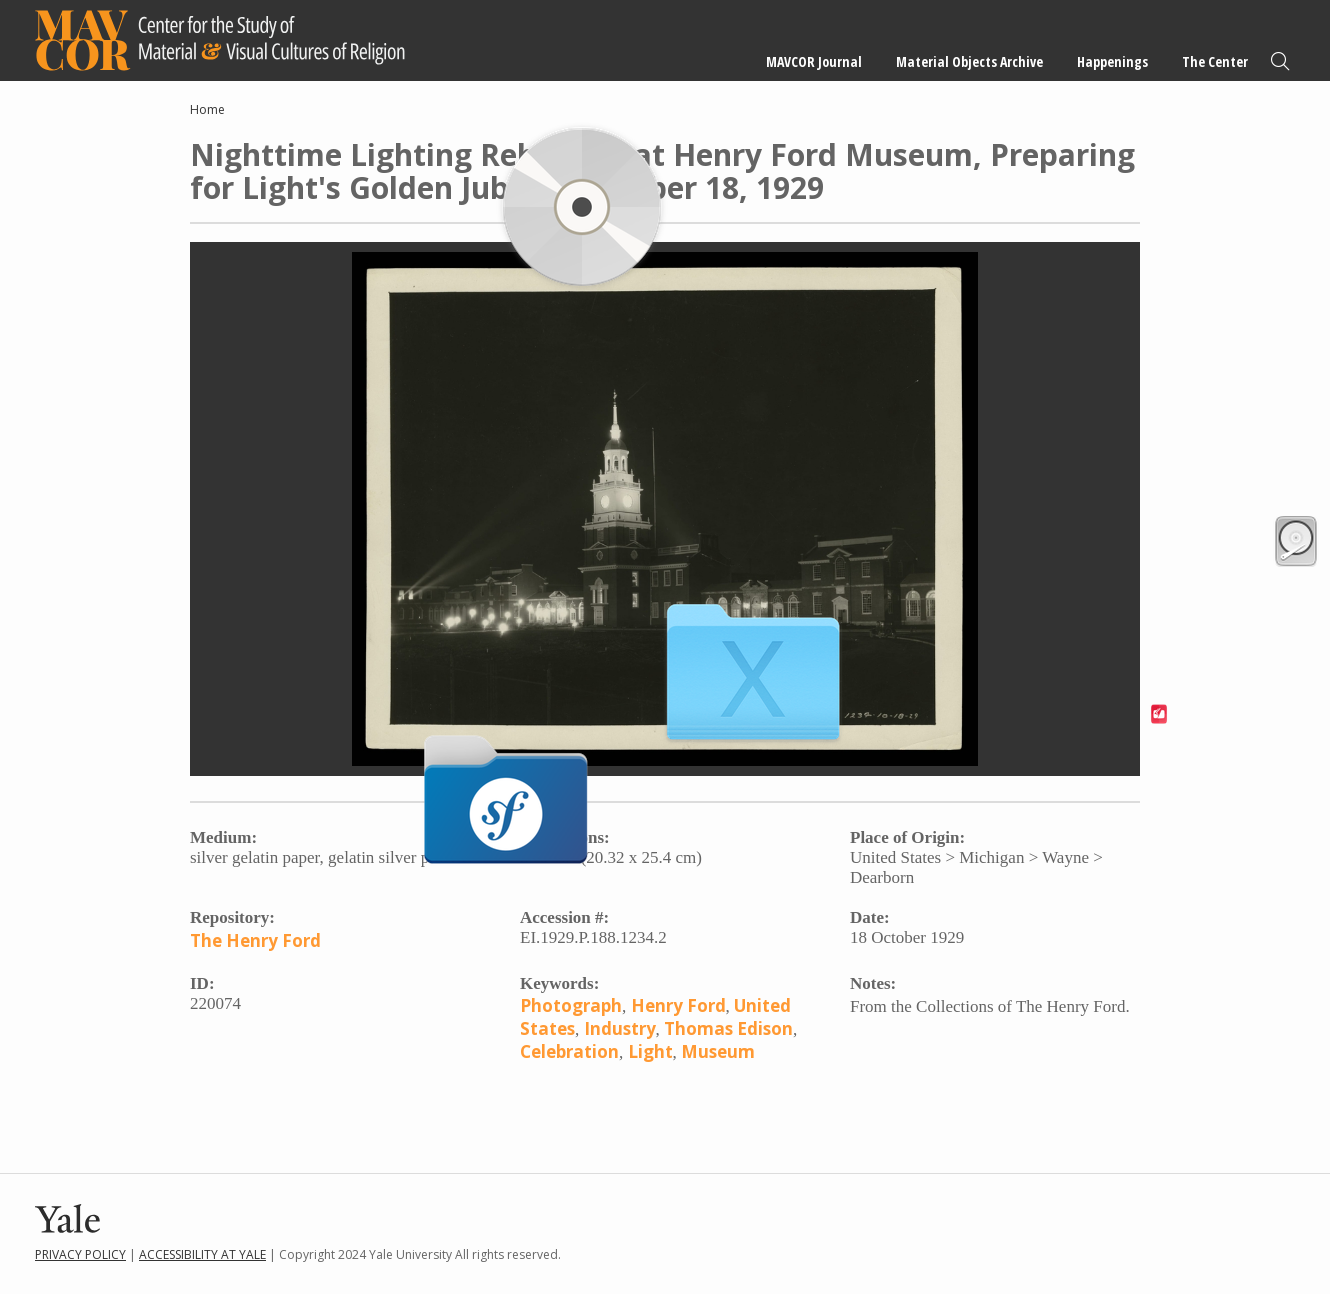 This screenshot has width=1330, height=1294. Describe the element at coordinates (753, 672) in the screenshot. I see `access macos system folder` at that location.